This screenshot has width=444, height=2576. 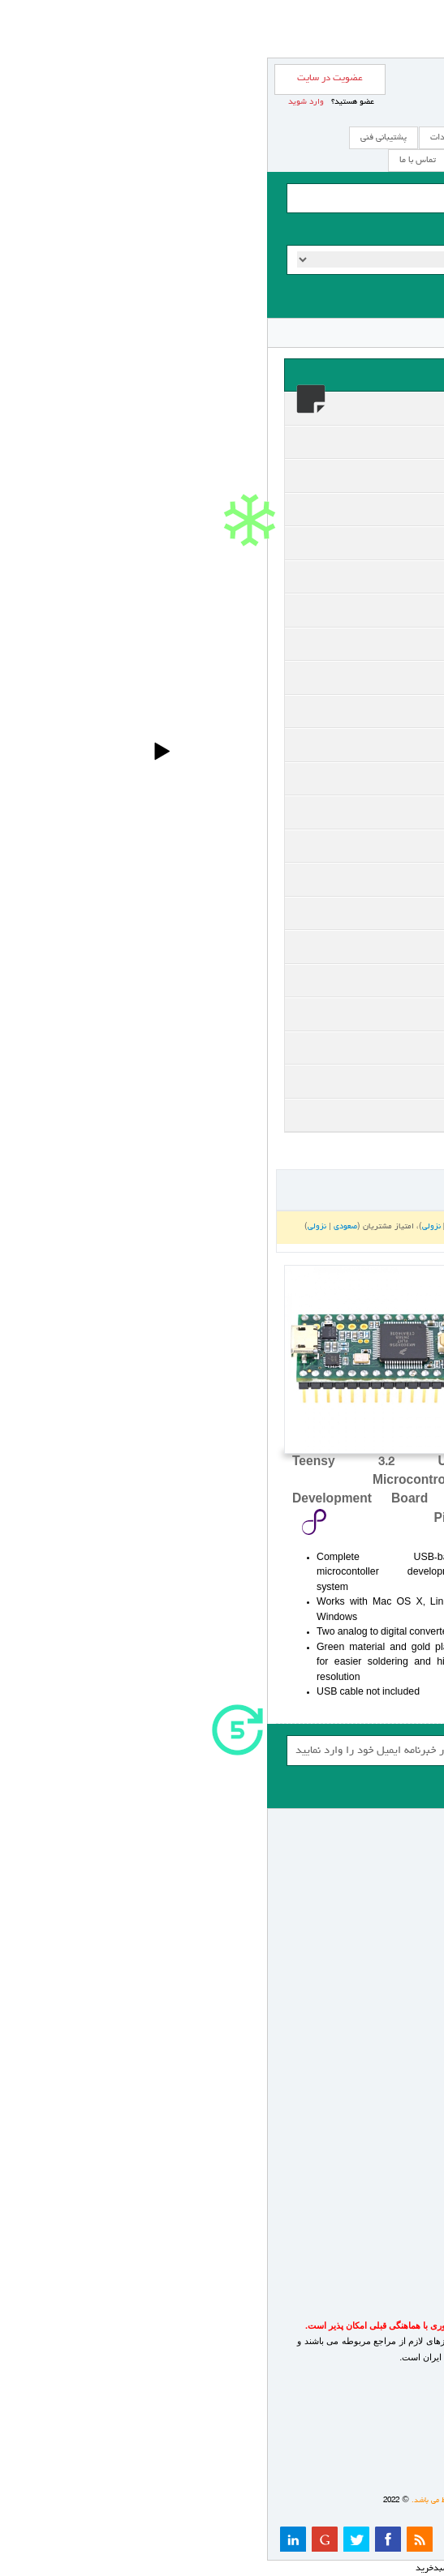 I want to click on persistent systems company logo, so click(x=314, y=1522).